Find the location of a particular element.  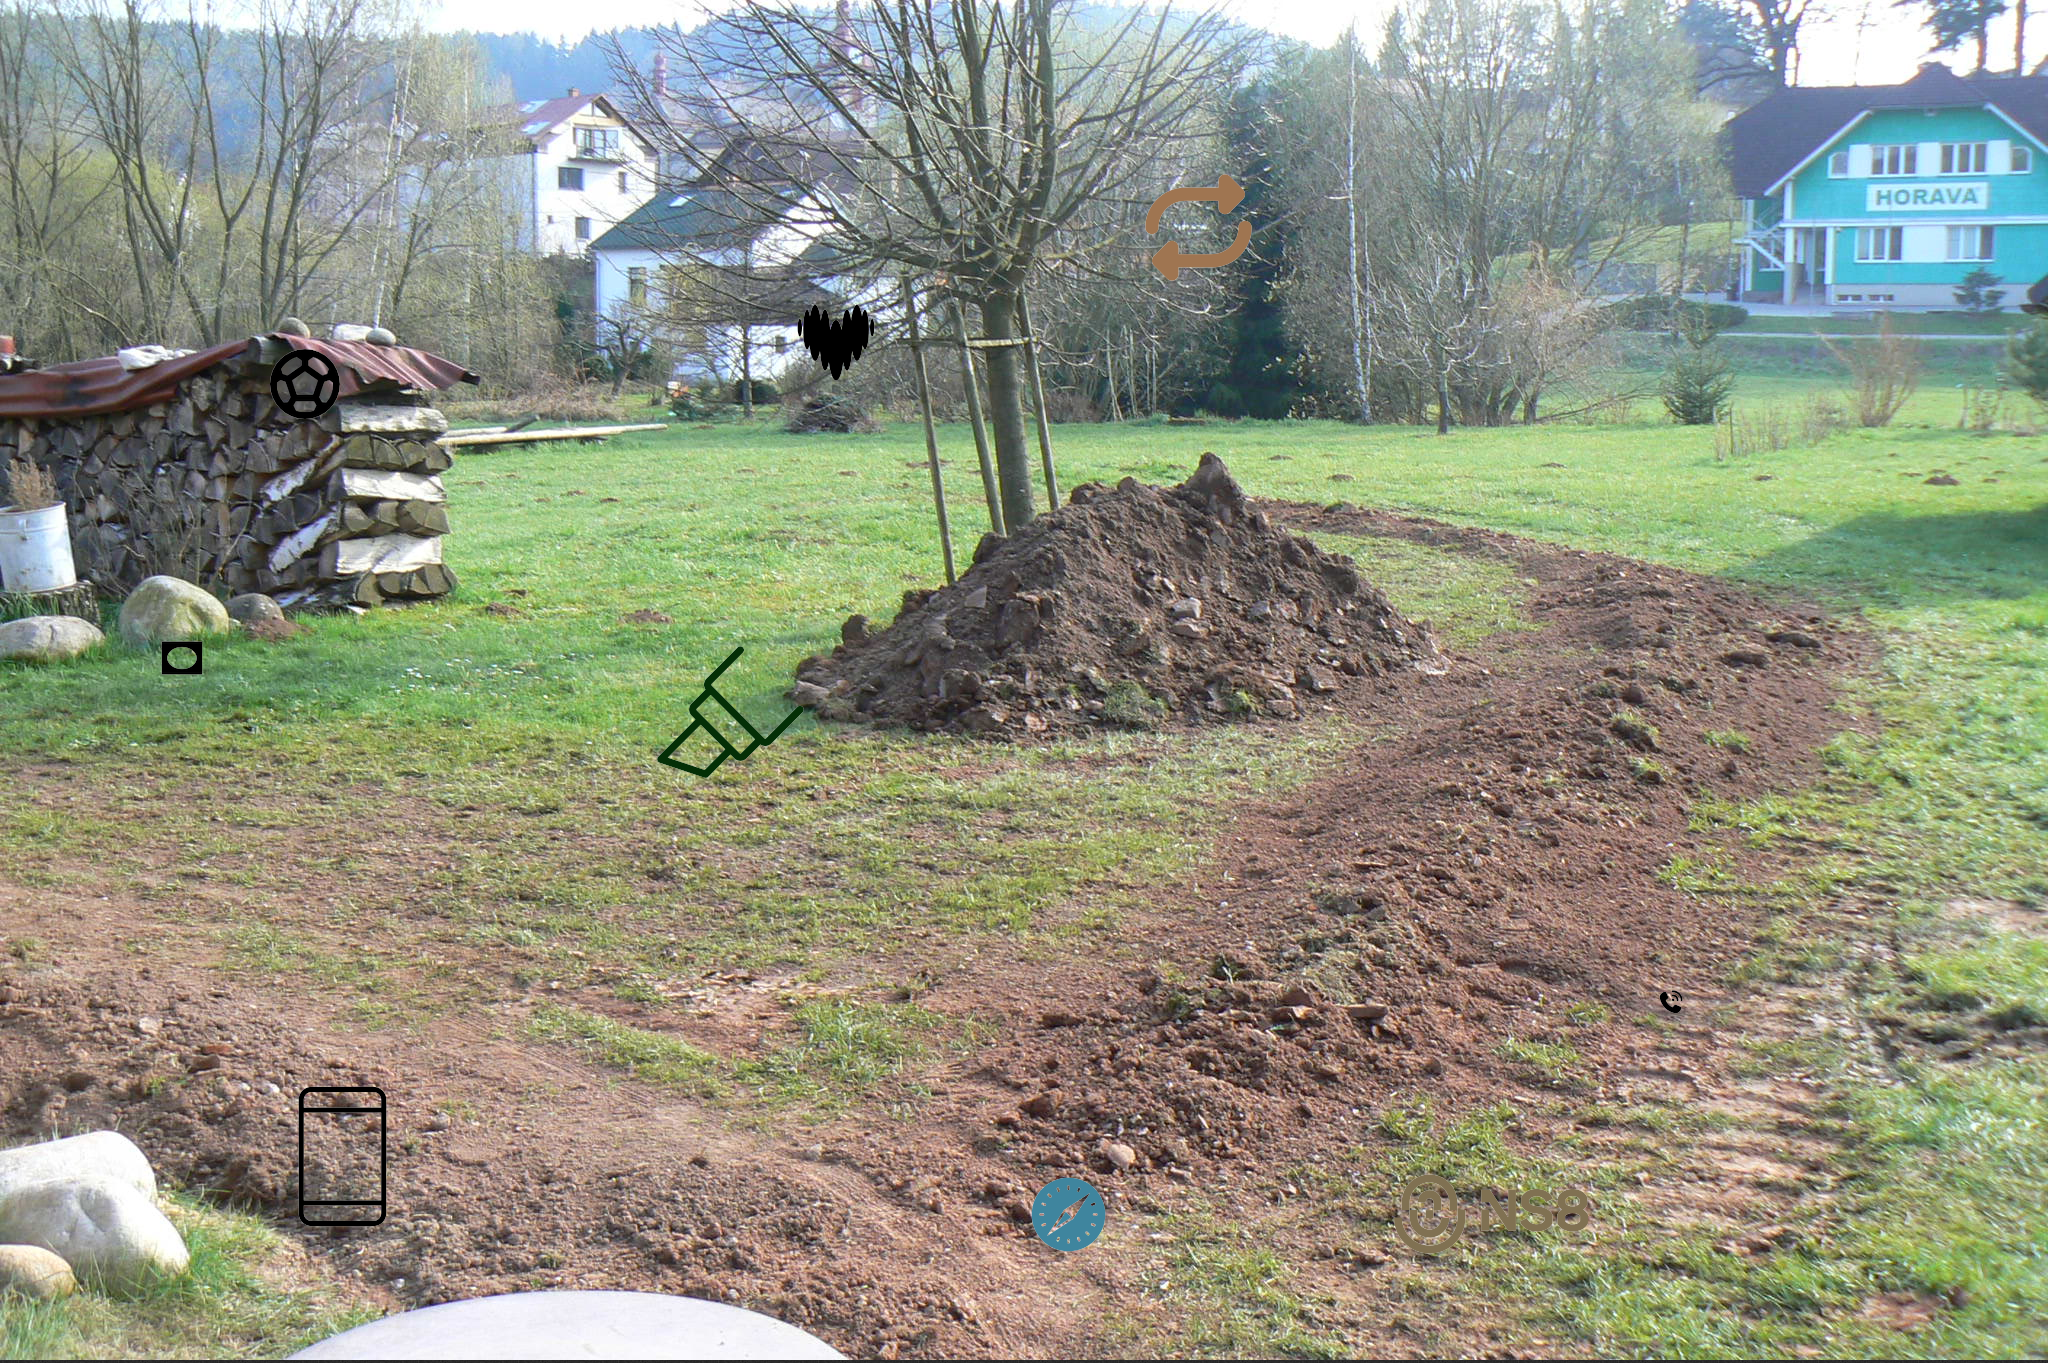

highlight or mark selected text is located at coordinates (725, 719).